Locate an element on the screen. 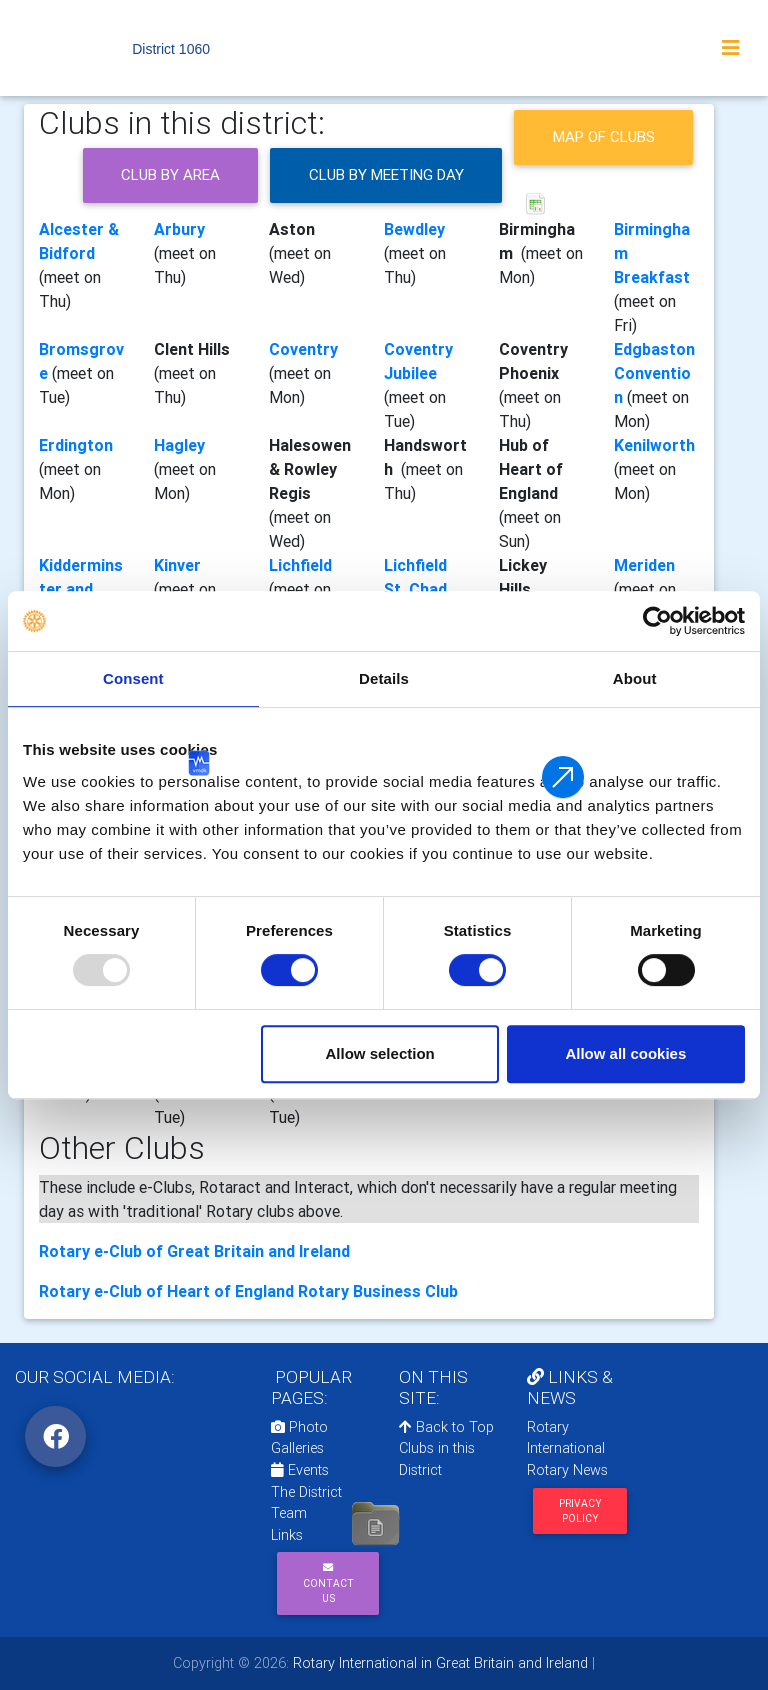  indicates a symbolic link or shortcut to another file is located at coordinates (563, 777).